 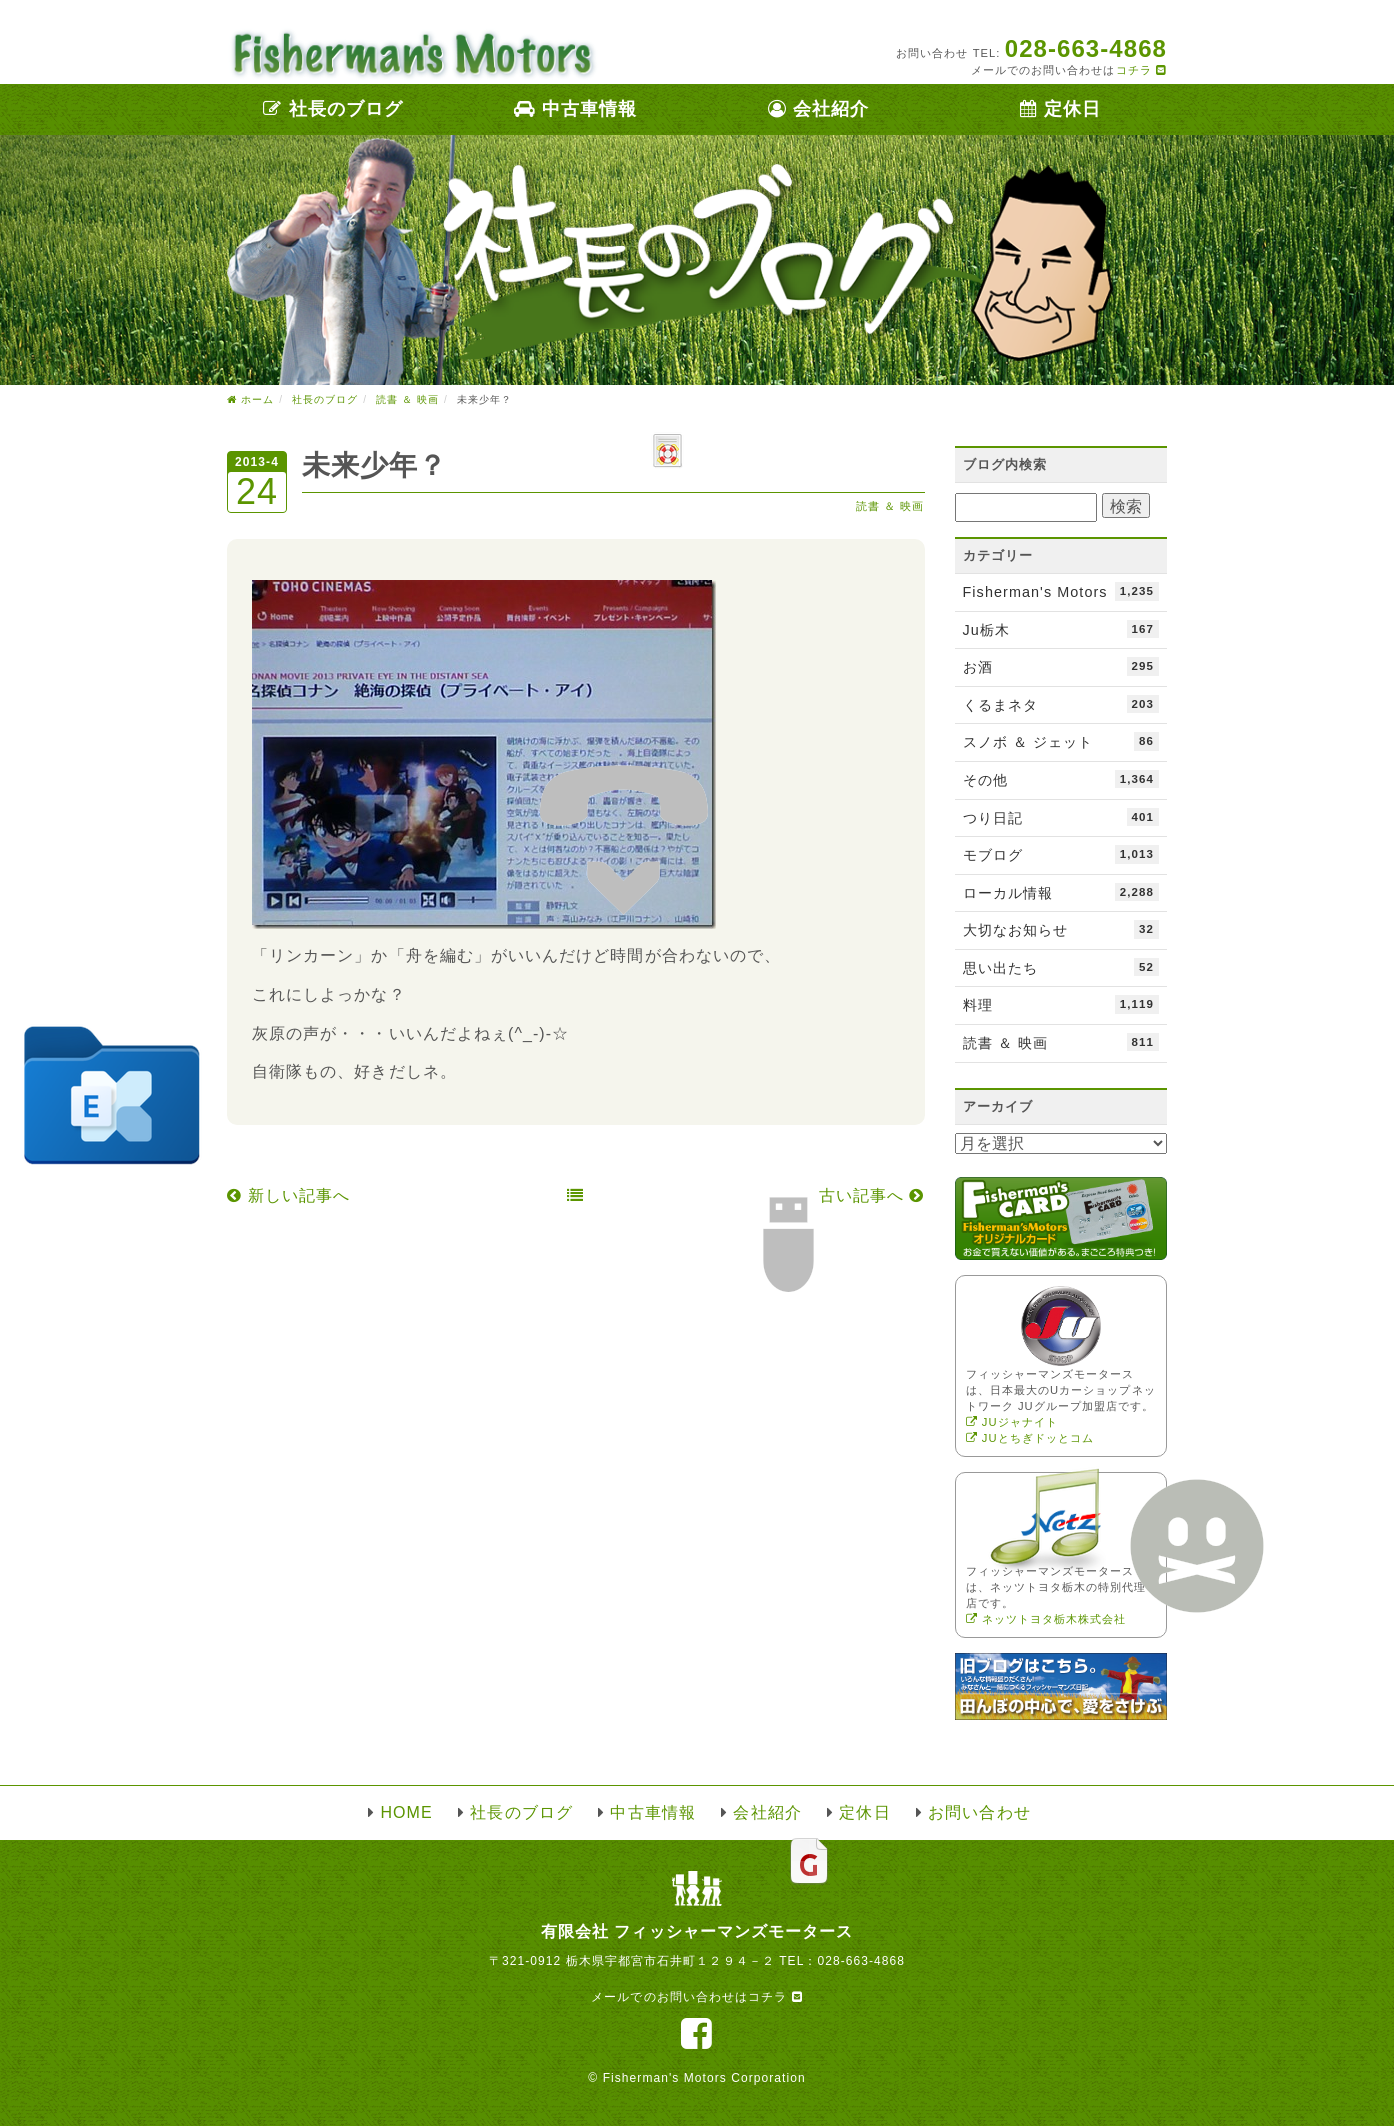 I want to click on access help documentation, so click(x=667, y=450).